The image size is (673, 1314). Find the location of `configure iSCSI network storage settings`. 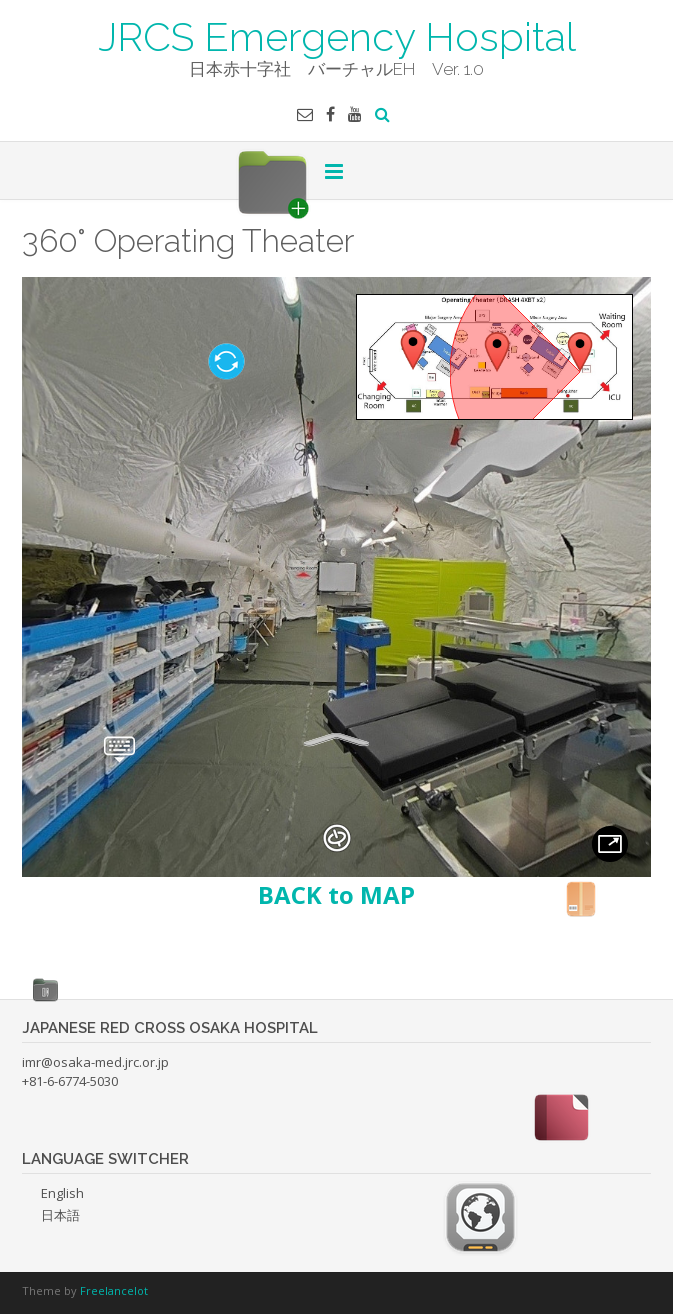

configure iSCSI network storage settings is located at coordinates (480, 1218).